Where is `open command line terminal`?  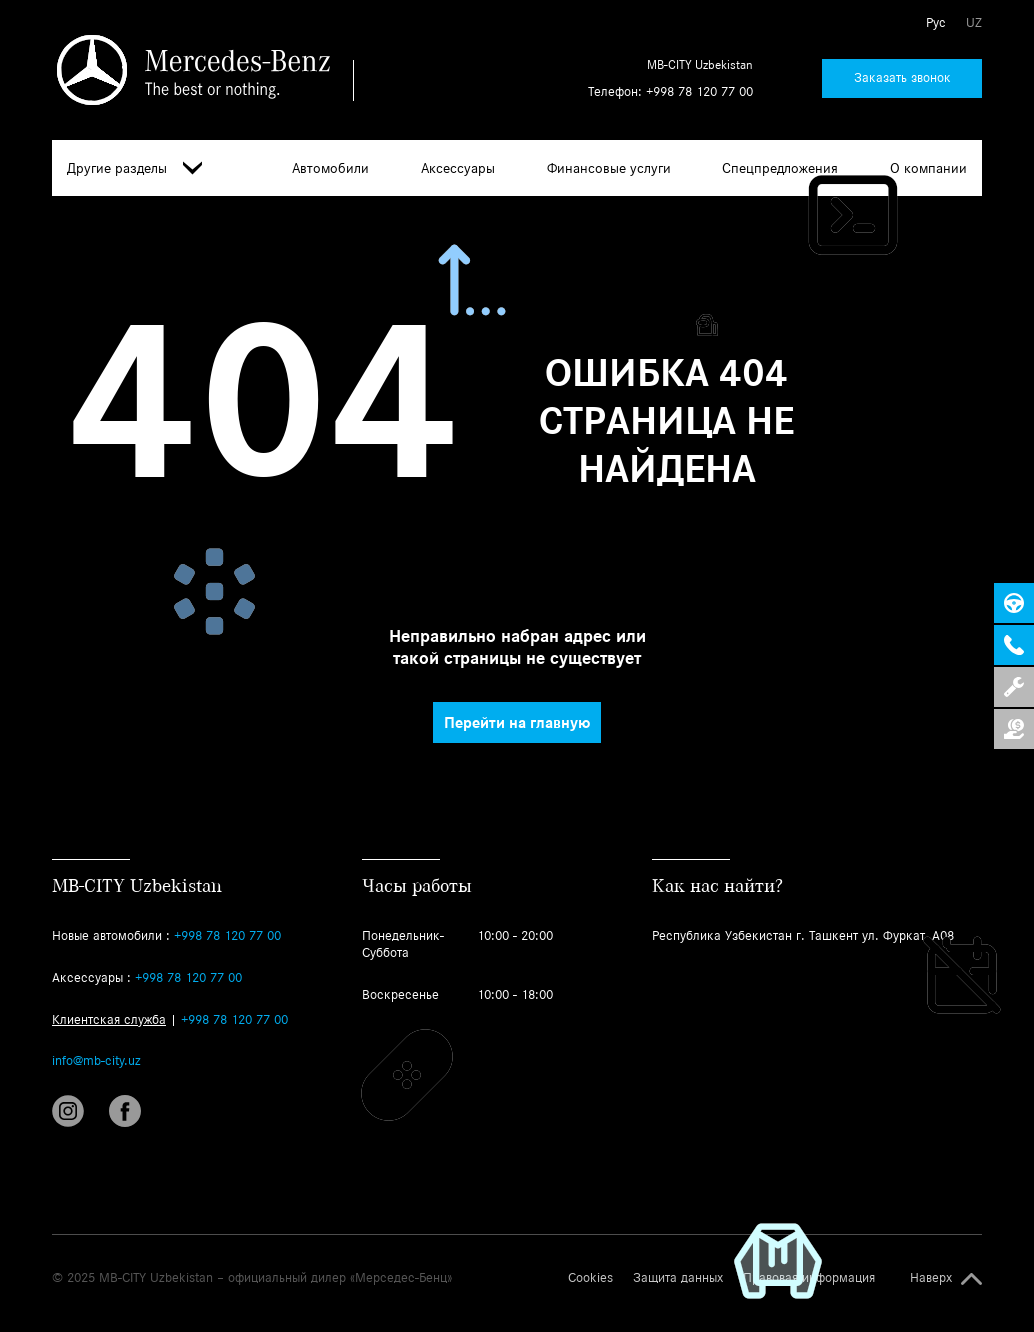
open command line terminal is located at coordinates (853, 215).